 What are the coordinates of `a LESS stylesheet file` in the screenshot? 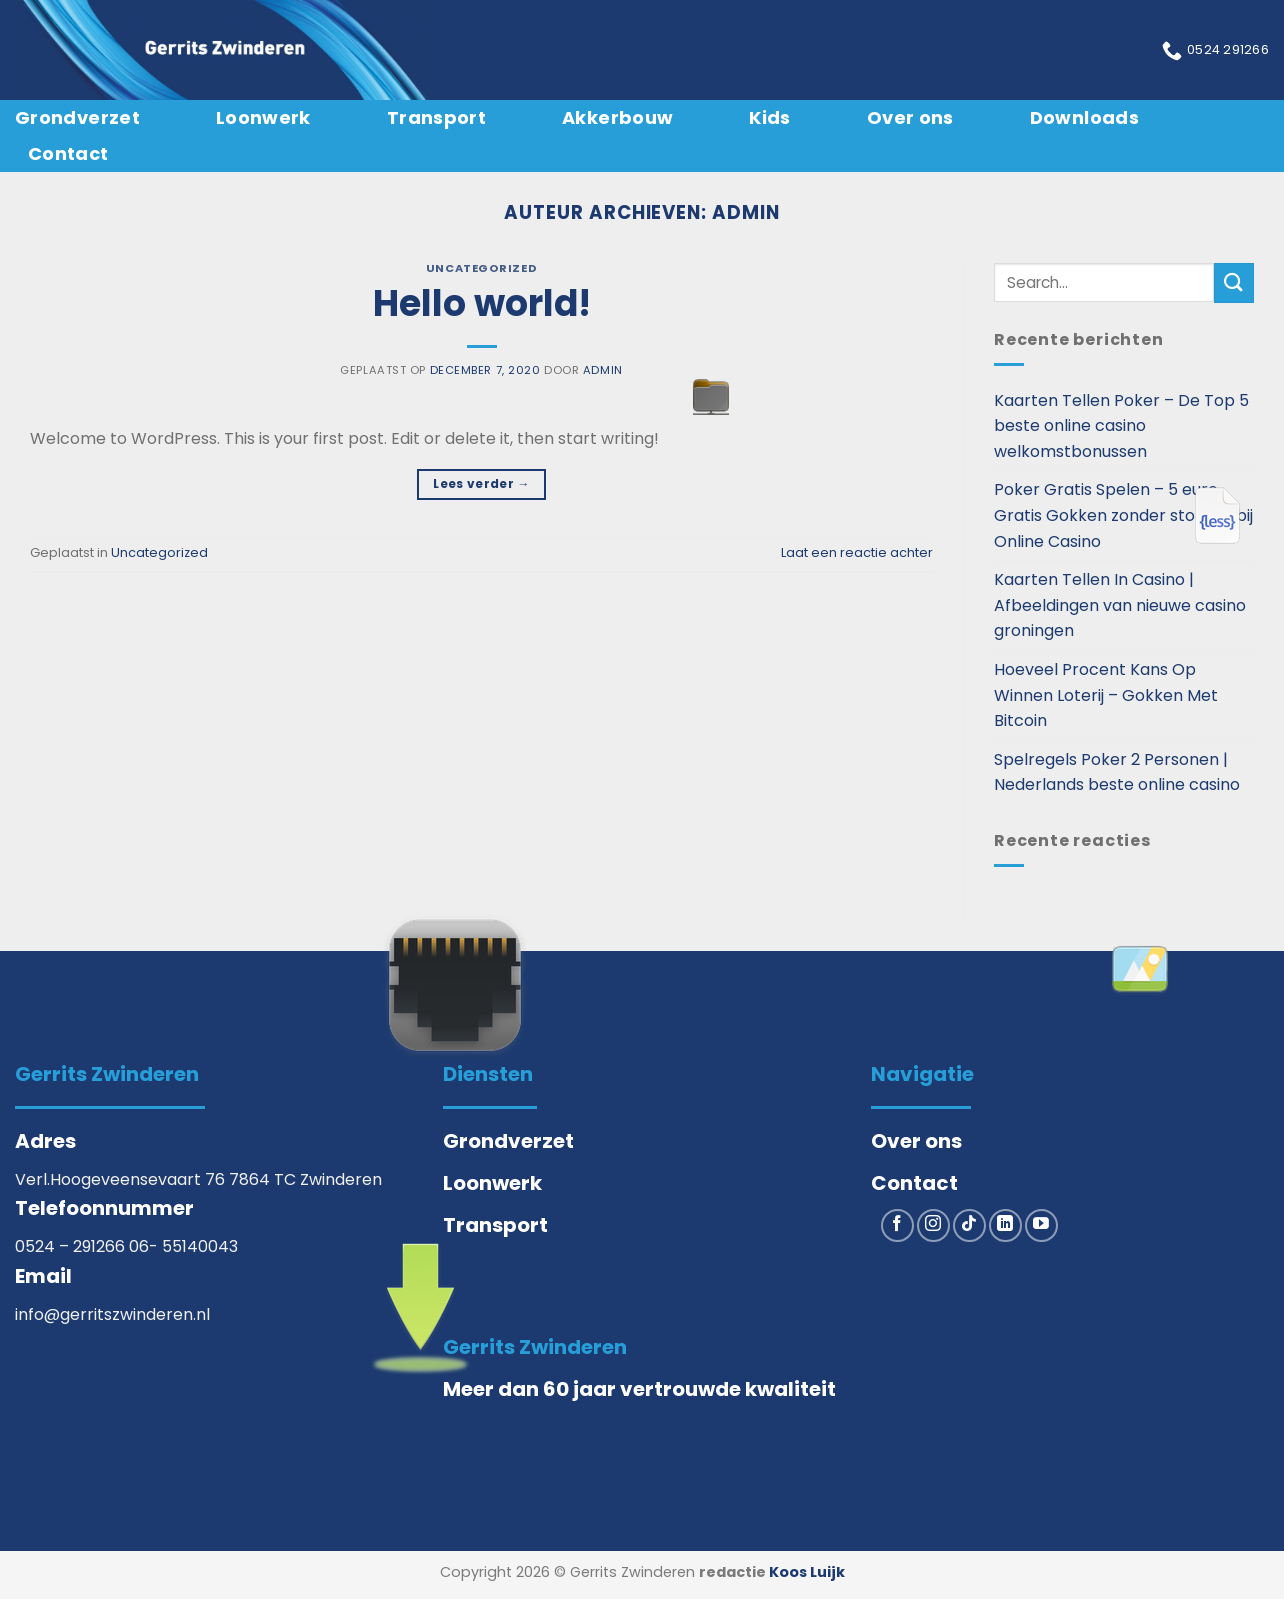 It's located at (1217, 515).